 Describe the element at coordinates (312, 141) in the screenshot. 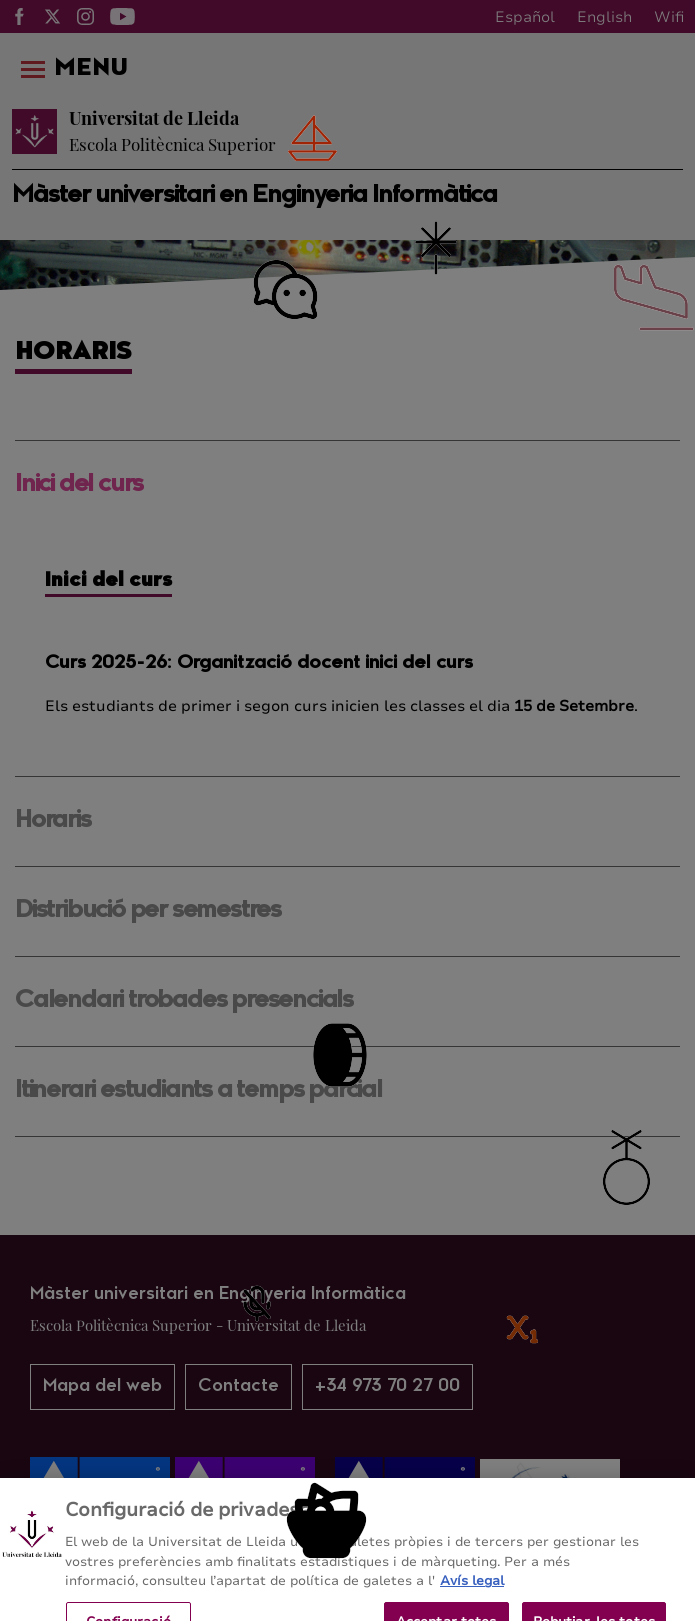

I see `access sailing or boating features` at that location.